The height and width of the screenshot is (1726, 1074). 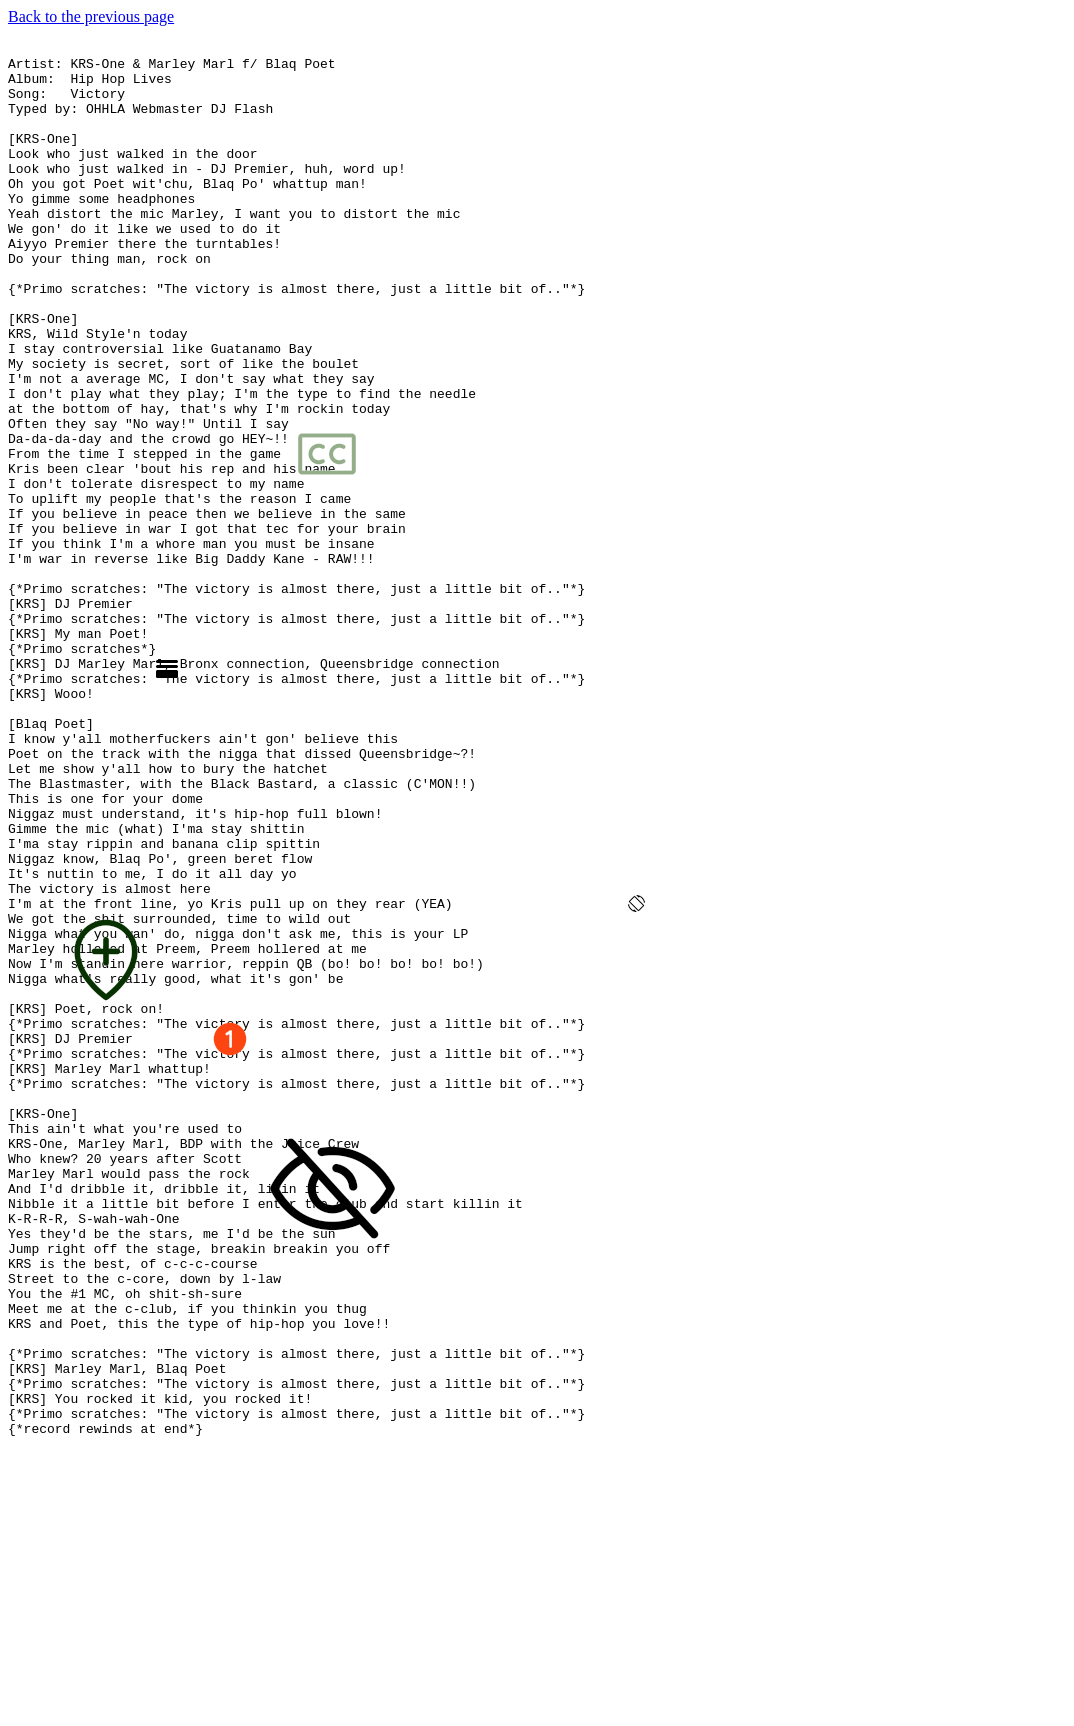 I want to click on indicates the first step in a process or sequence, so click(x=230, y=1039).